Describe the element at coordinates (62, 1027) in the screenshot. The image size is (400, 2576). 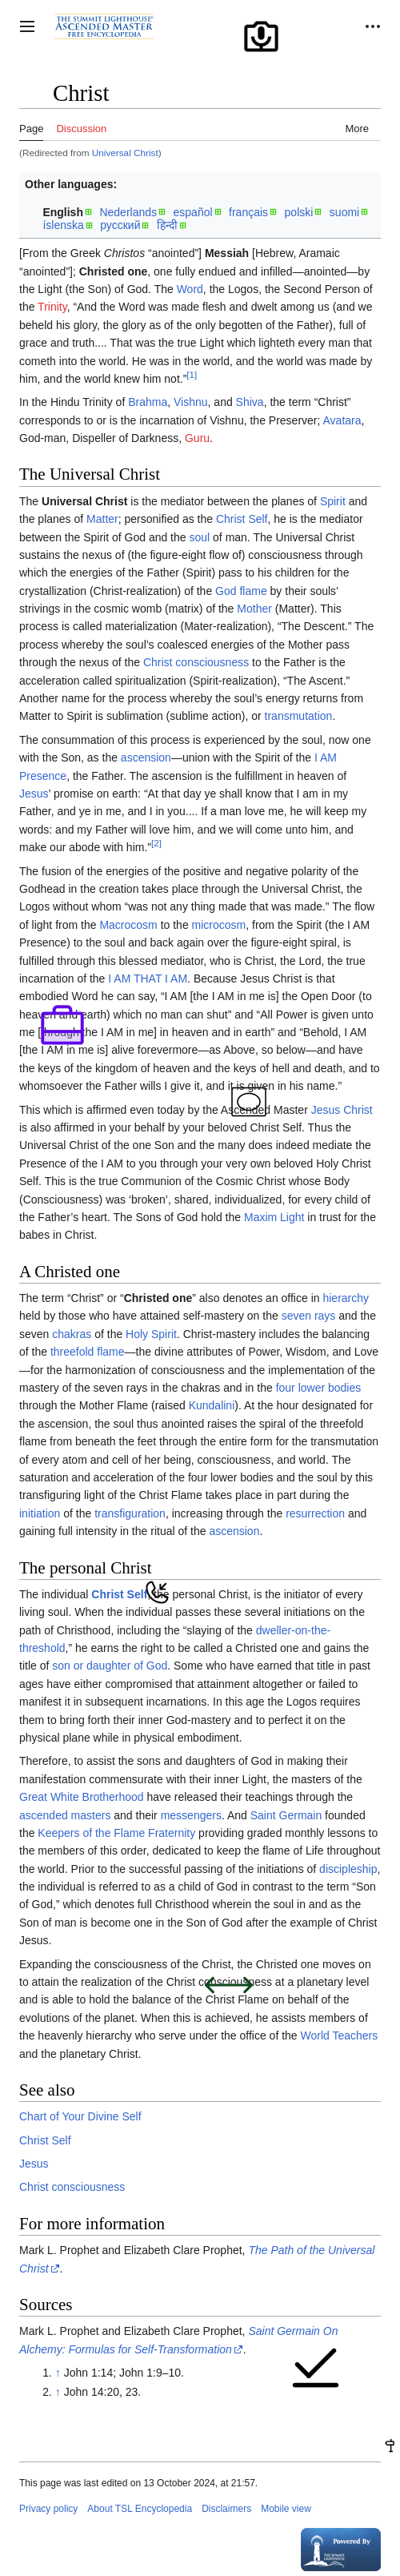
I see `access travel or trip planning features` at that location.